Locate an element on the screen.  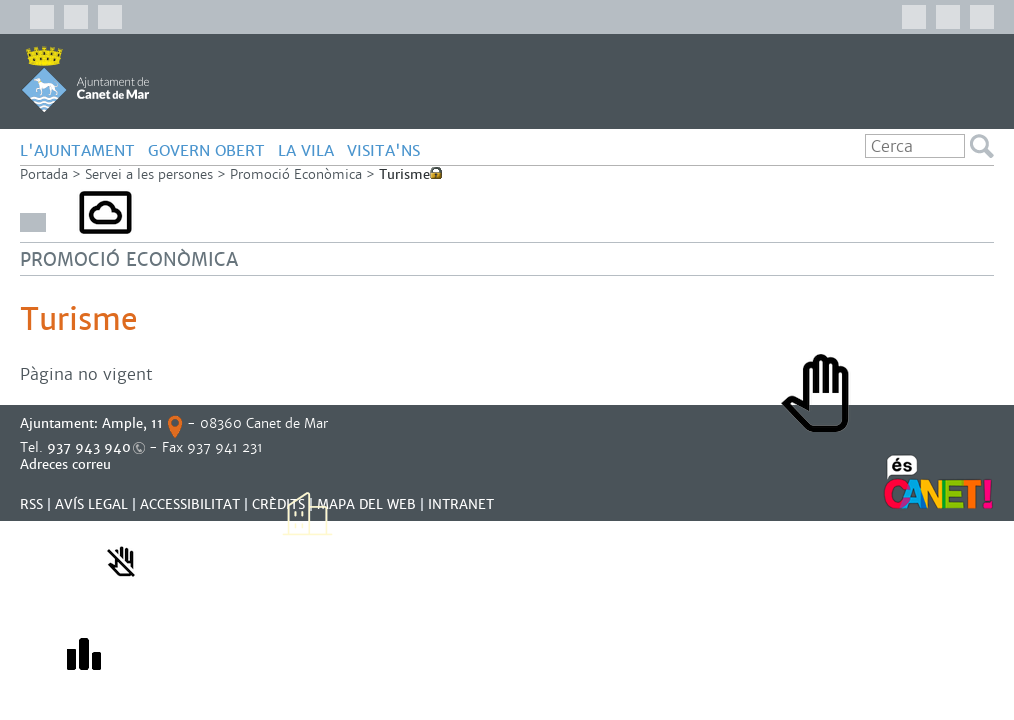
view leaderboard rankings is located at coordinates (84, 654).